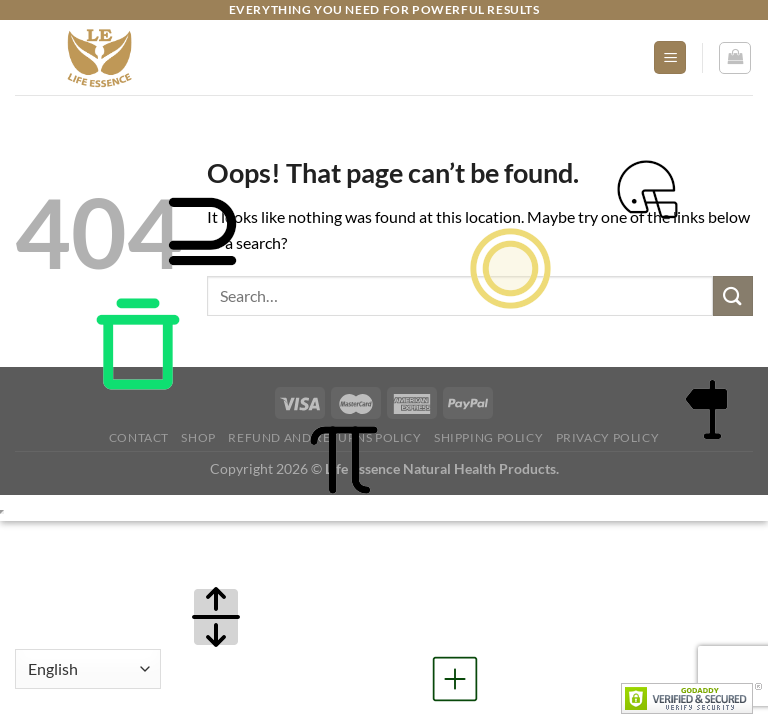  What do you see at coordinates (706, 409) in the screenshot?
I see `navigate to previous step or section` at bounding box center [706, 409].